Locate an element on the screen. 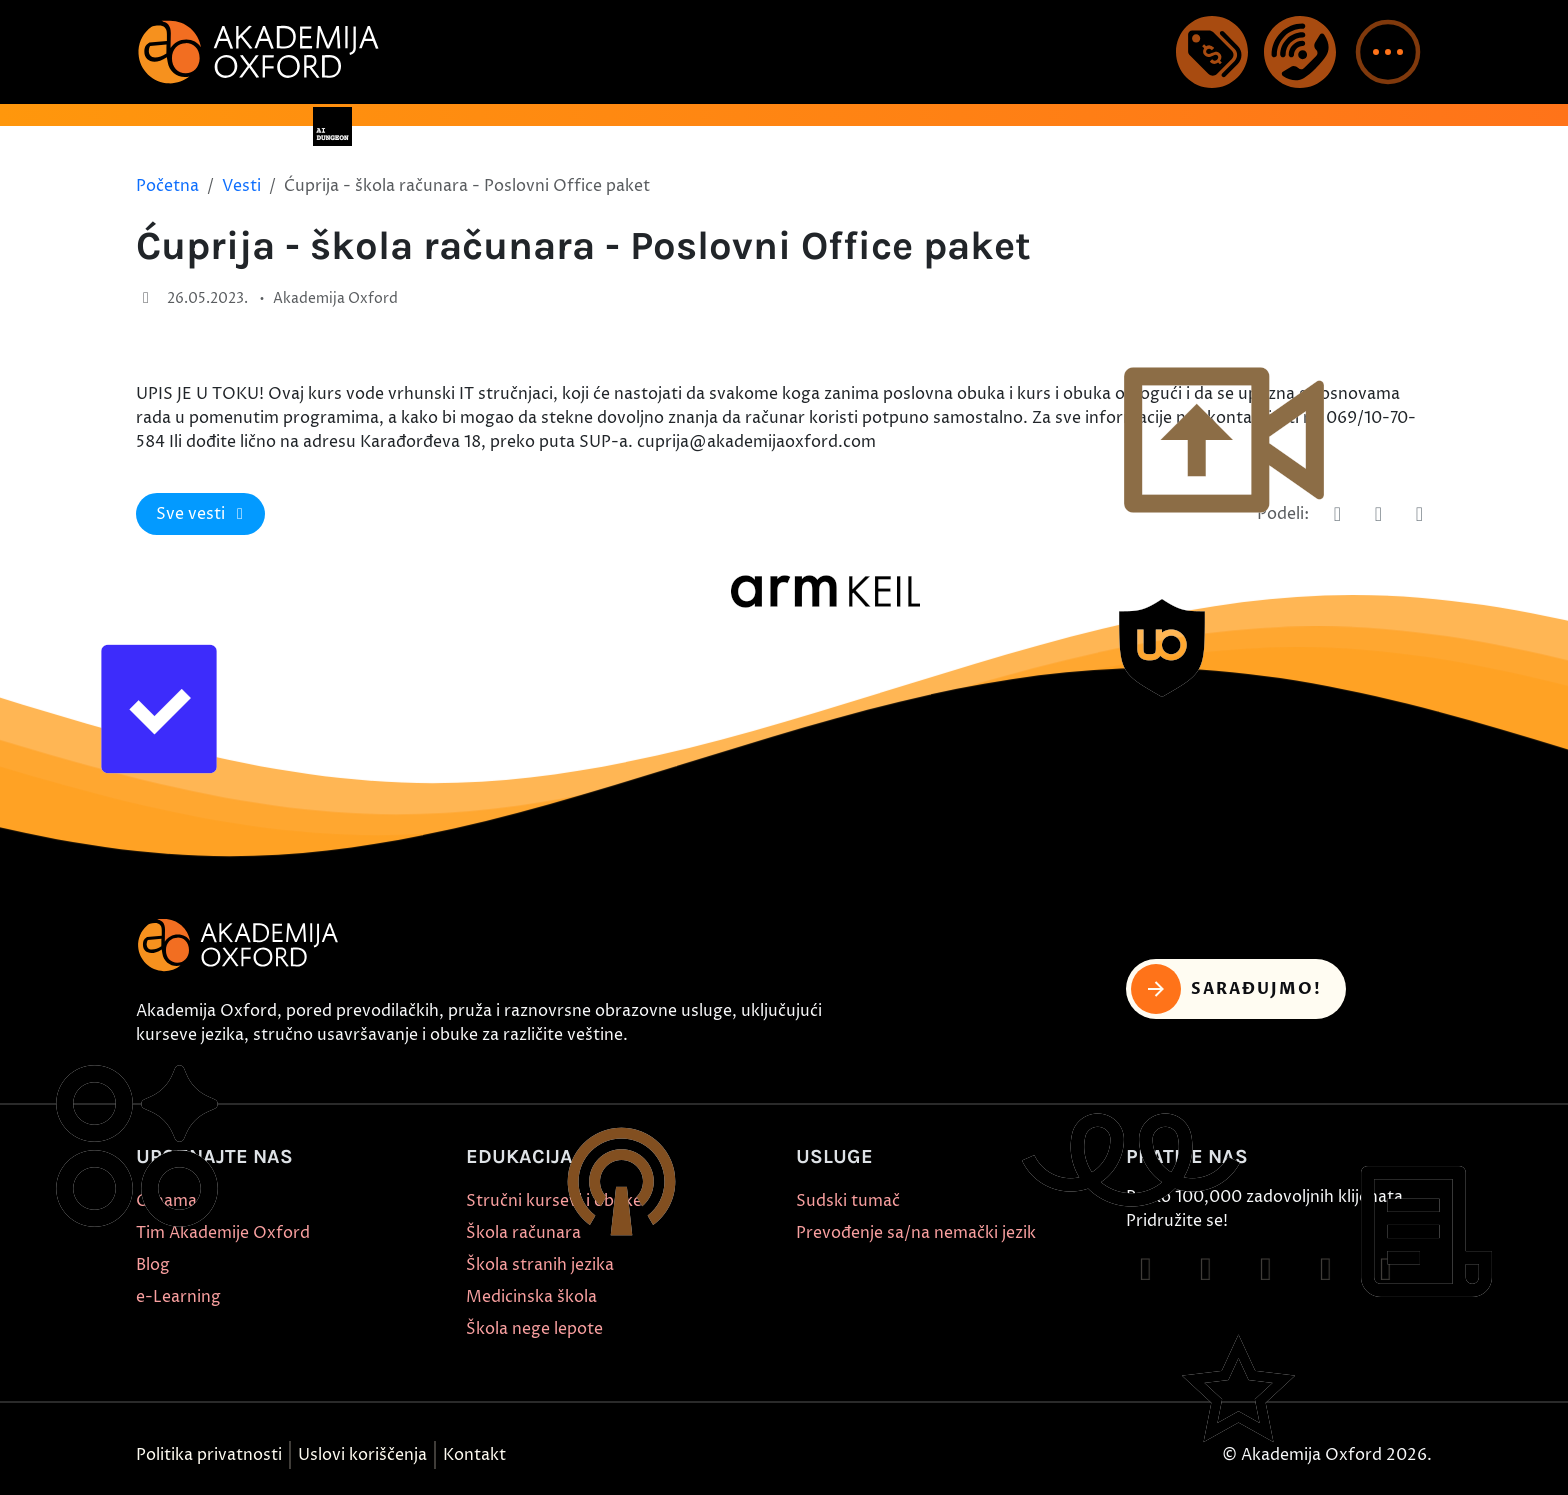 This screenshot has width=1568, height=1495. indicates network or signal strength is located at coordinates (621, 1181).